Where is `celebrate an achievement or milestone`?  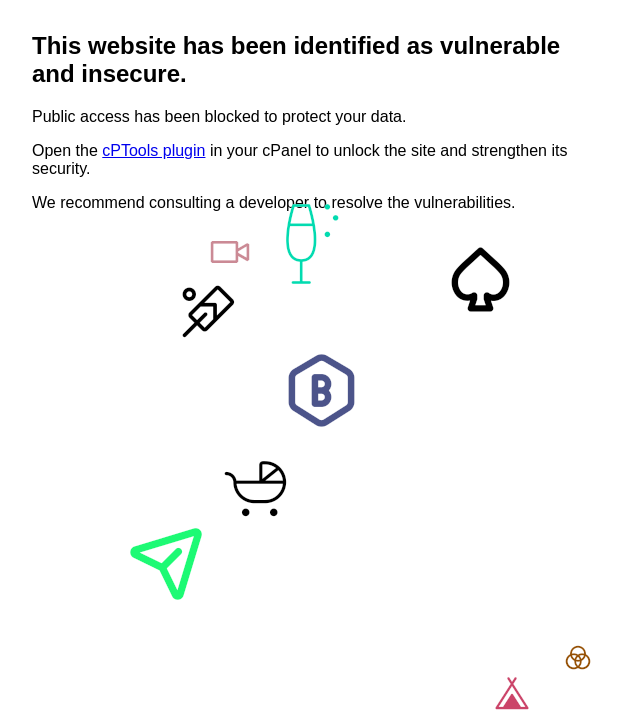 celebrate an achievement or milestone is located at coordinates (304, 244).